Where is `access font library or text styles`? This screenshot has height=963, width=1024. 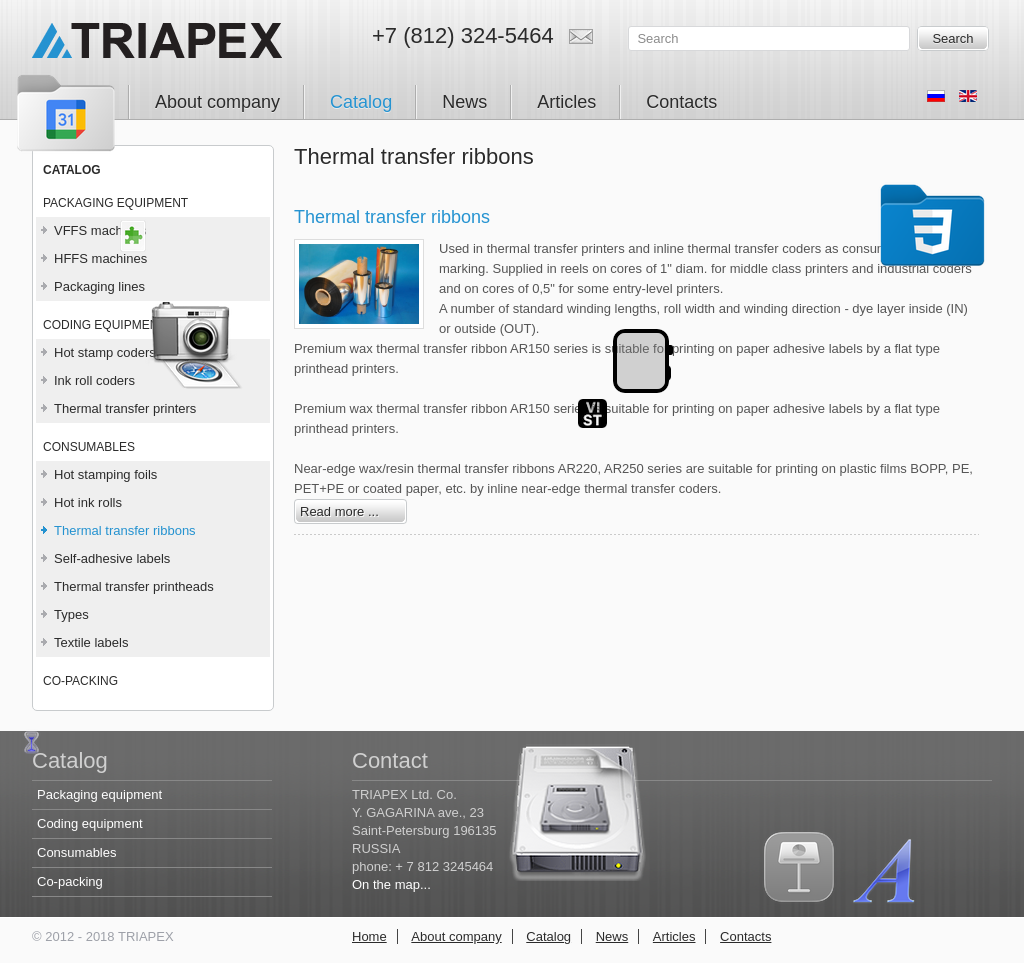 access font library or text styles is located at coordinates (883, 872).